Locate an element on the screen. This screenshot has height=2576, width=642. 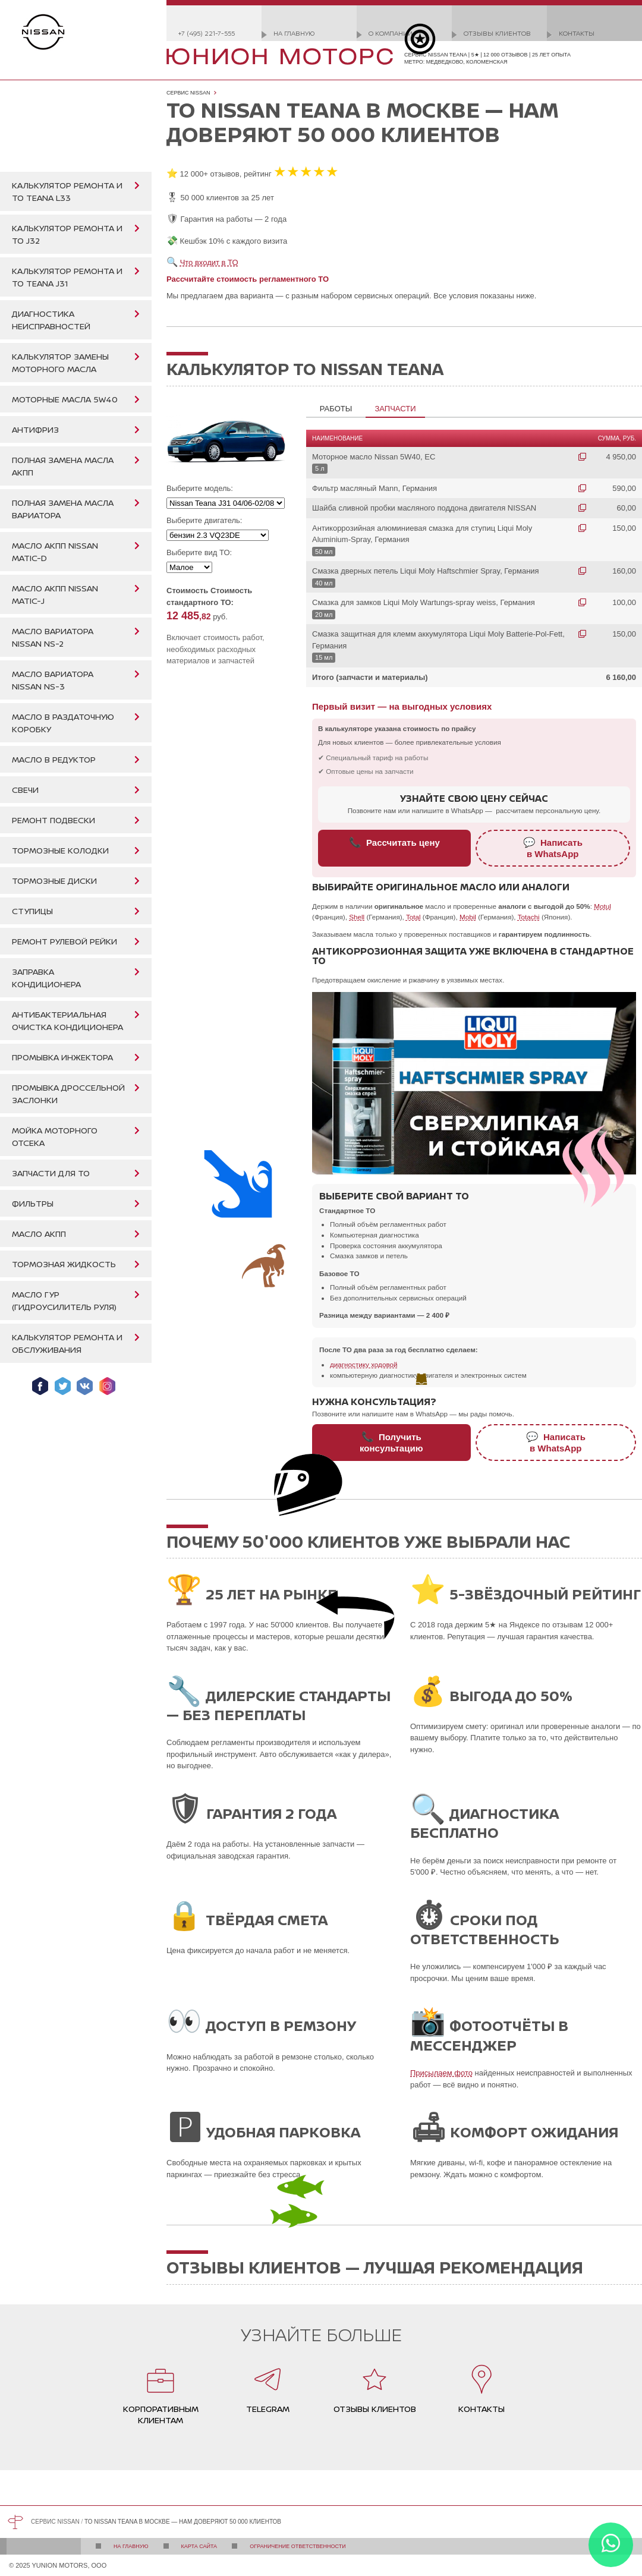
select parasaurolophus dinosaur character is located at coordinates (264, 1266).